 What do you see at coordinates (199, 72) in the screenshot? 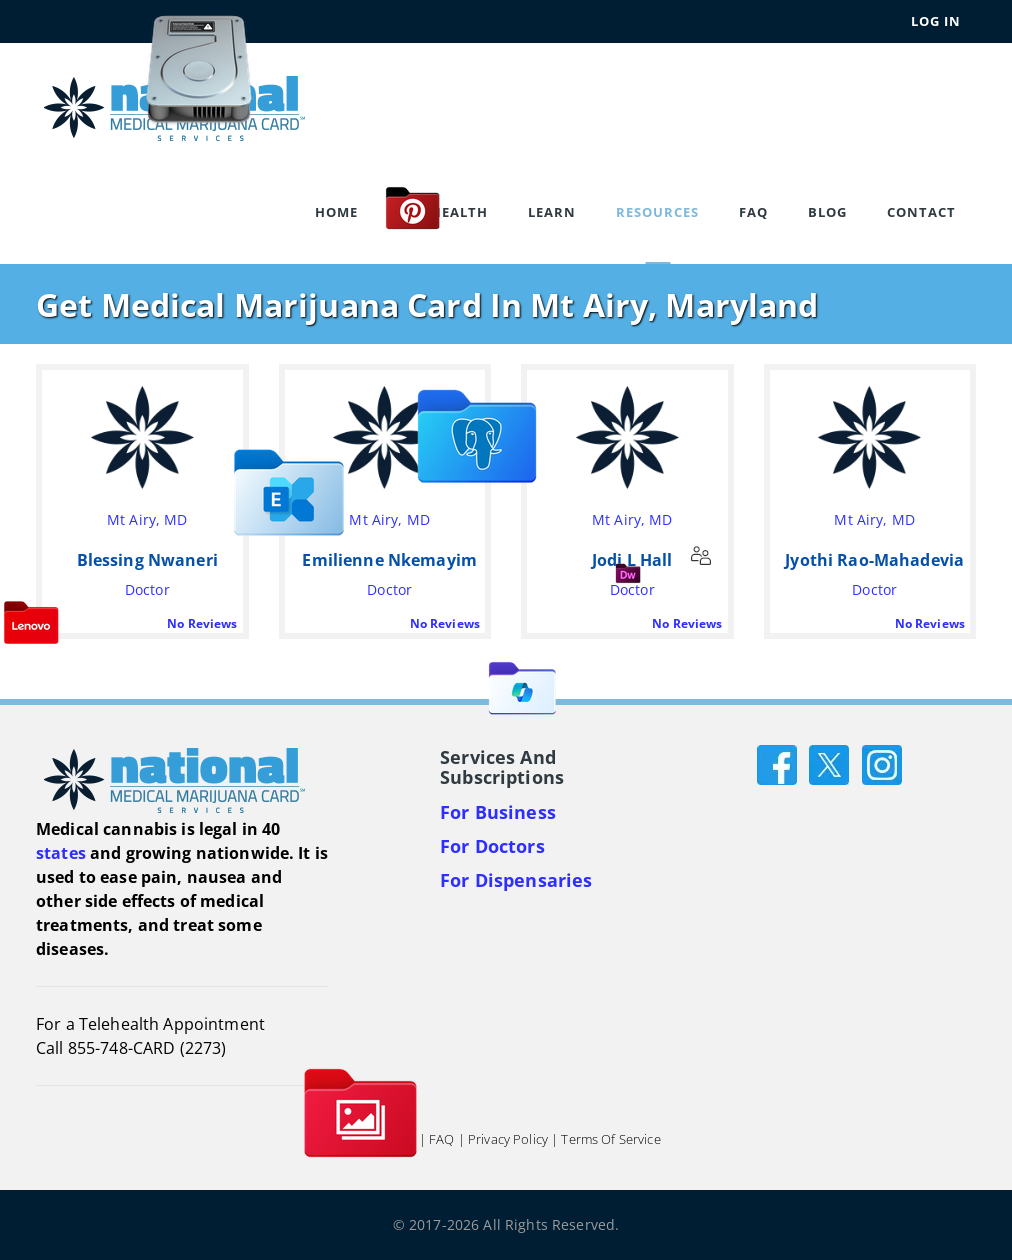
I see `access startup disk settings` at bounding box center [199, 72].